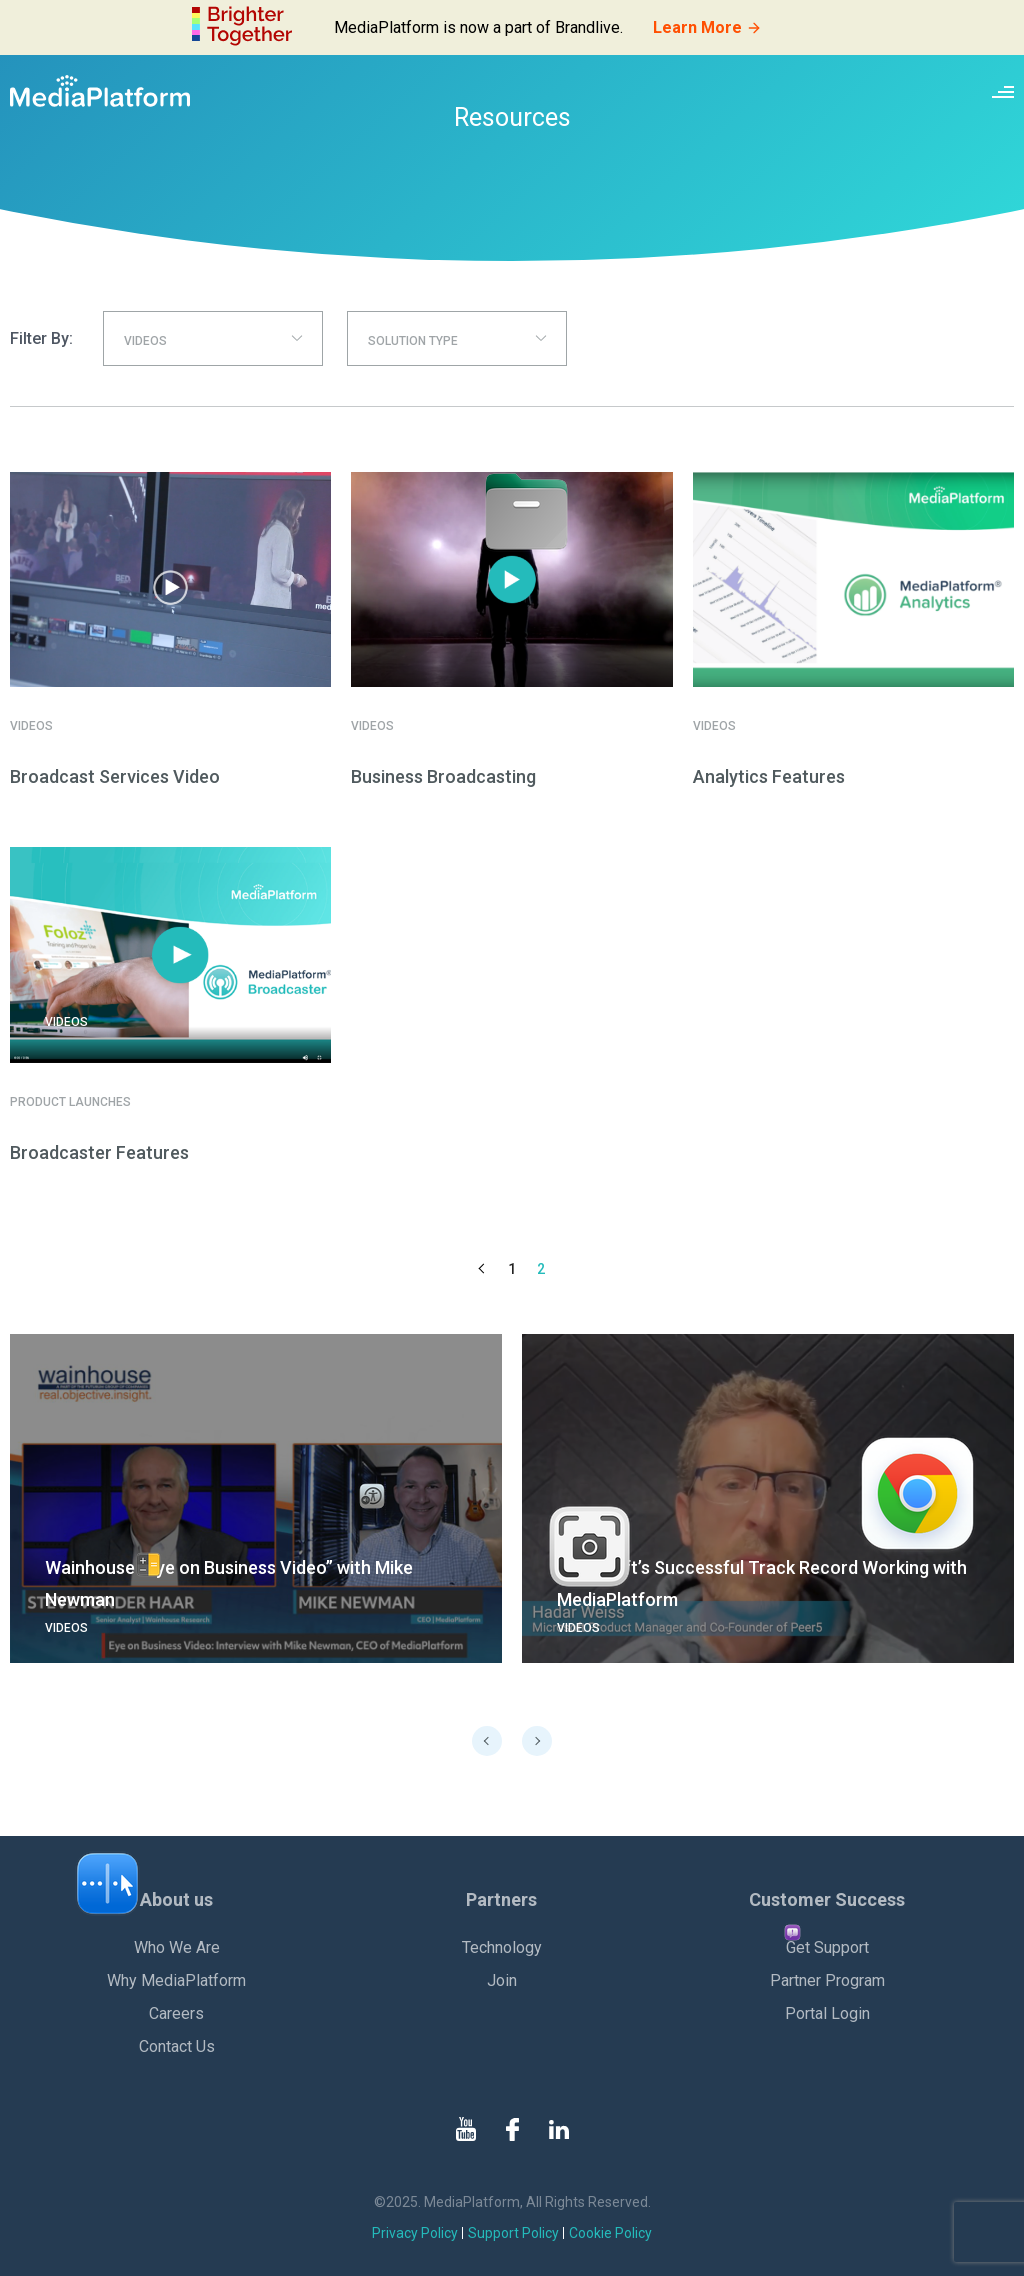 The width and height of the screenshot is (1024, 2276). I want to click on access universal control settings for multi-device cursor sharing, so click(107, 1883).